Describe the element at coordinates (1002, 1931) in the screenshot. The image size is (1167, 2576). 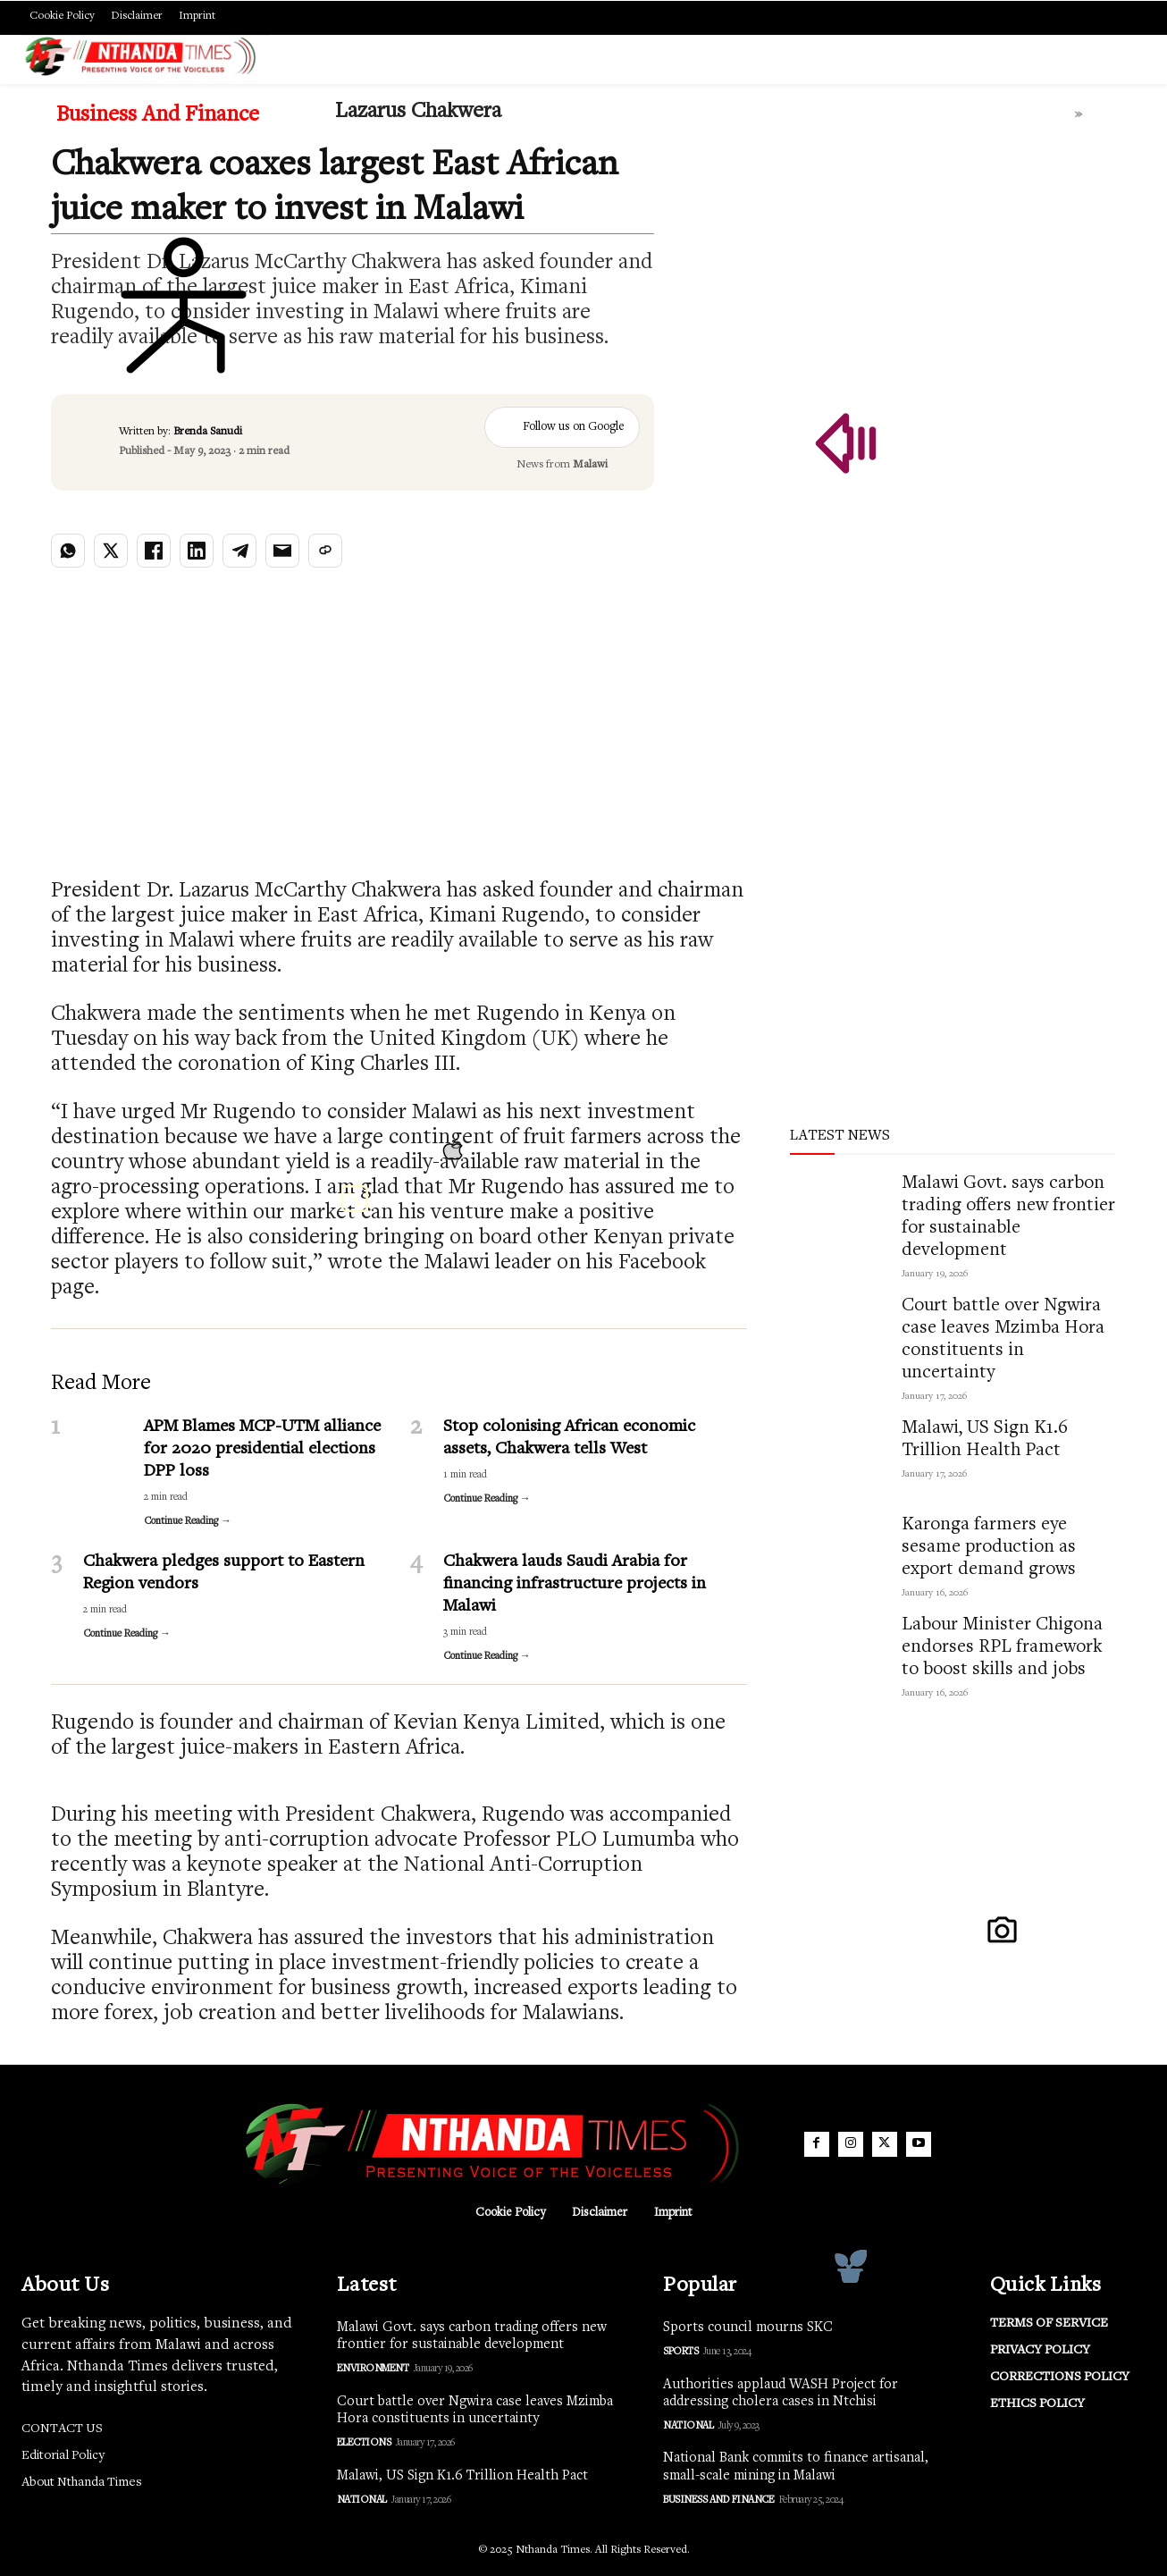
I see `take a photo` at that location.